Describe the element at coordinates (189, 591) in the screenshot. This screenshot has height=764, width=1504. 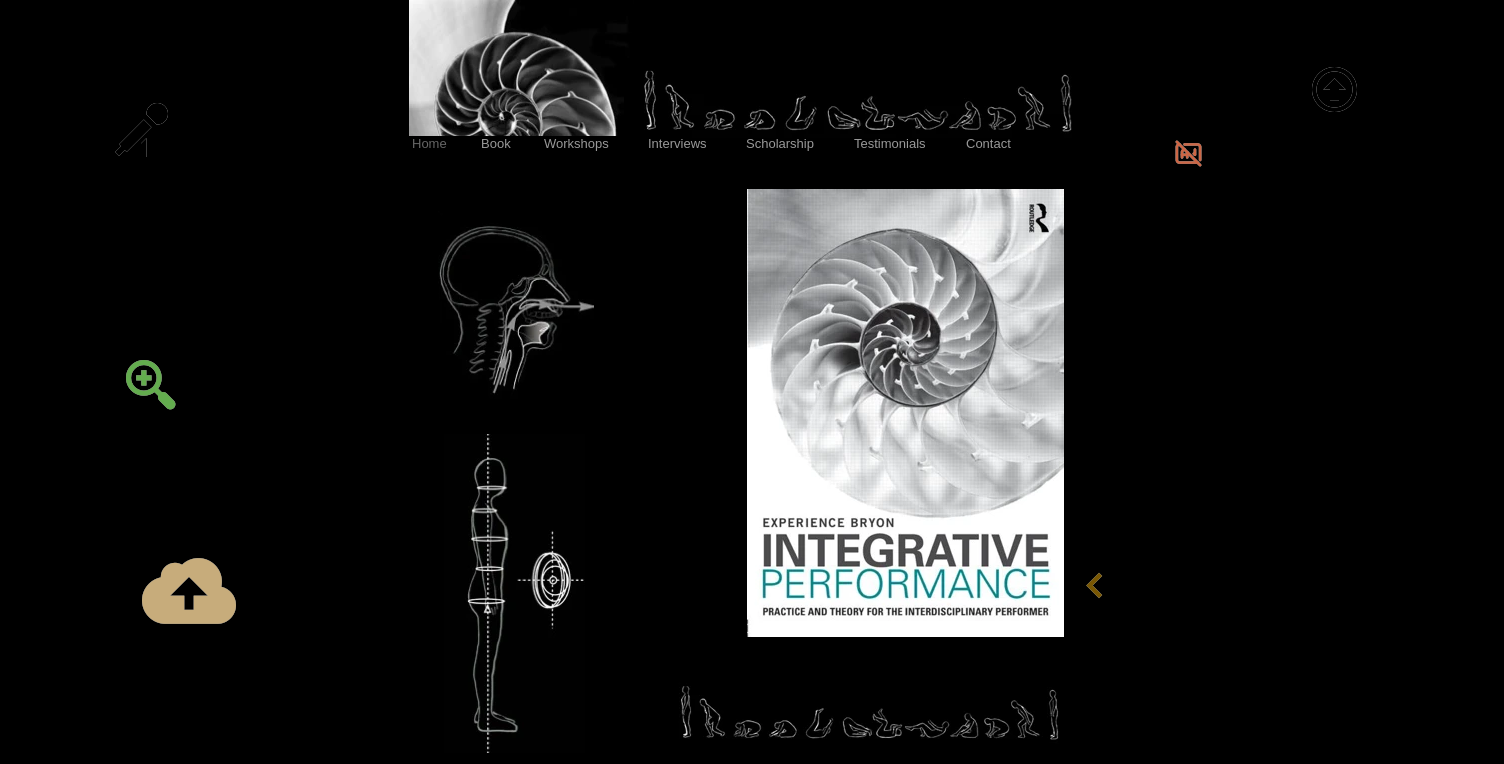
I see `upload file to cloud storage` at that location.